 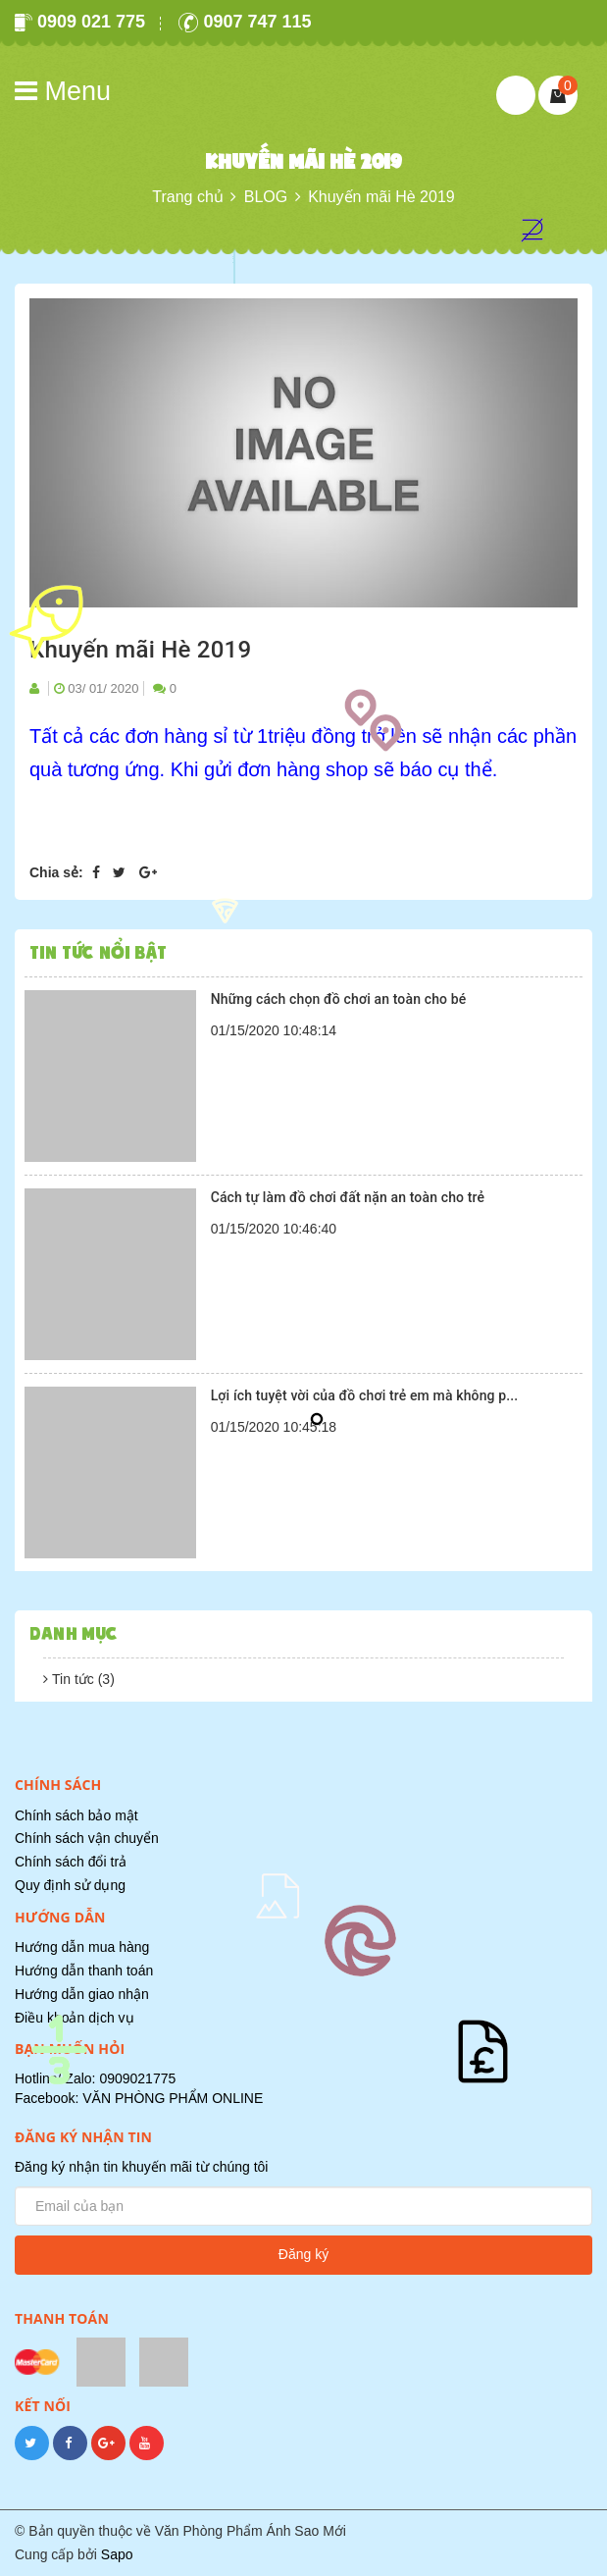 I want to click on view financial document in pounds, so click(x=482, y=2051).